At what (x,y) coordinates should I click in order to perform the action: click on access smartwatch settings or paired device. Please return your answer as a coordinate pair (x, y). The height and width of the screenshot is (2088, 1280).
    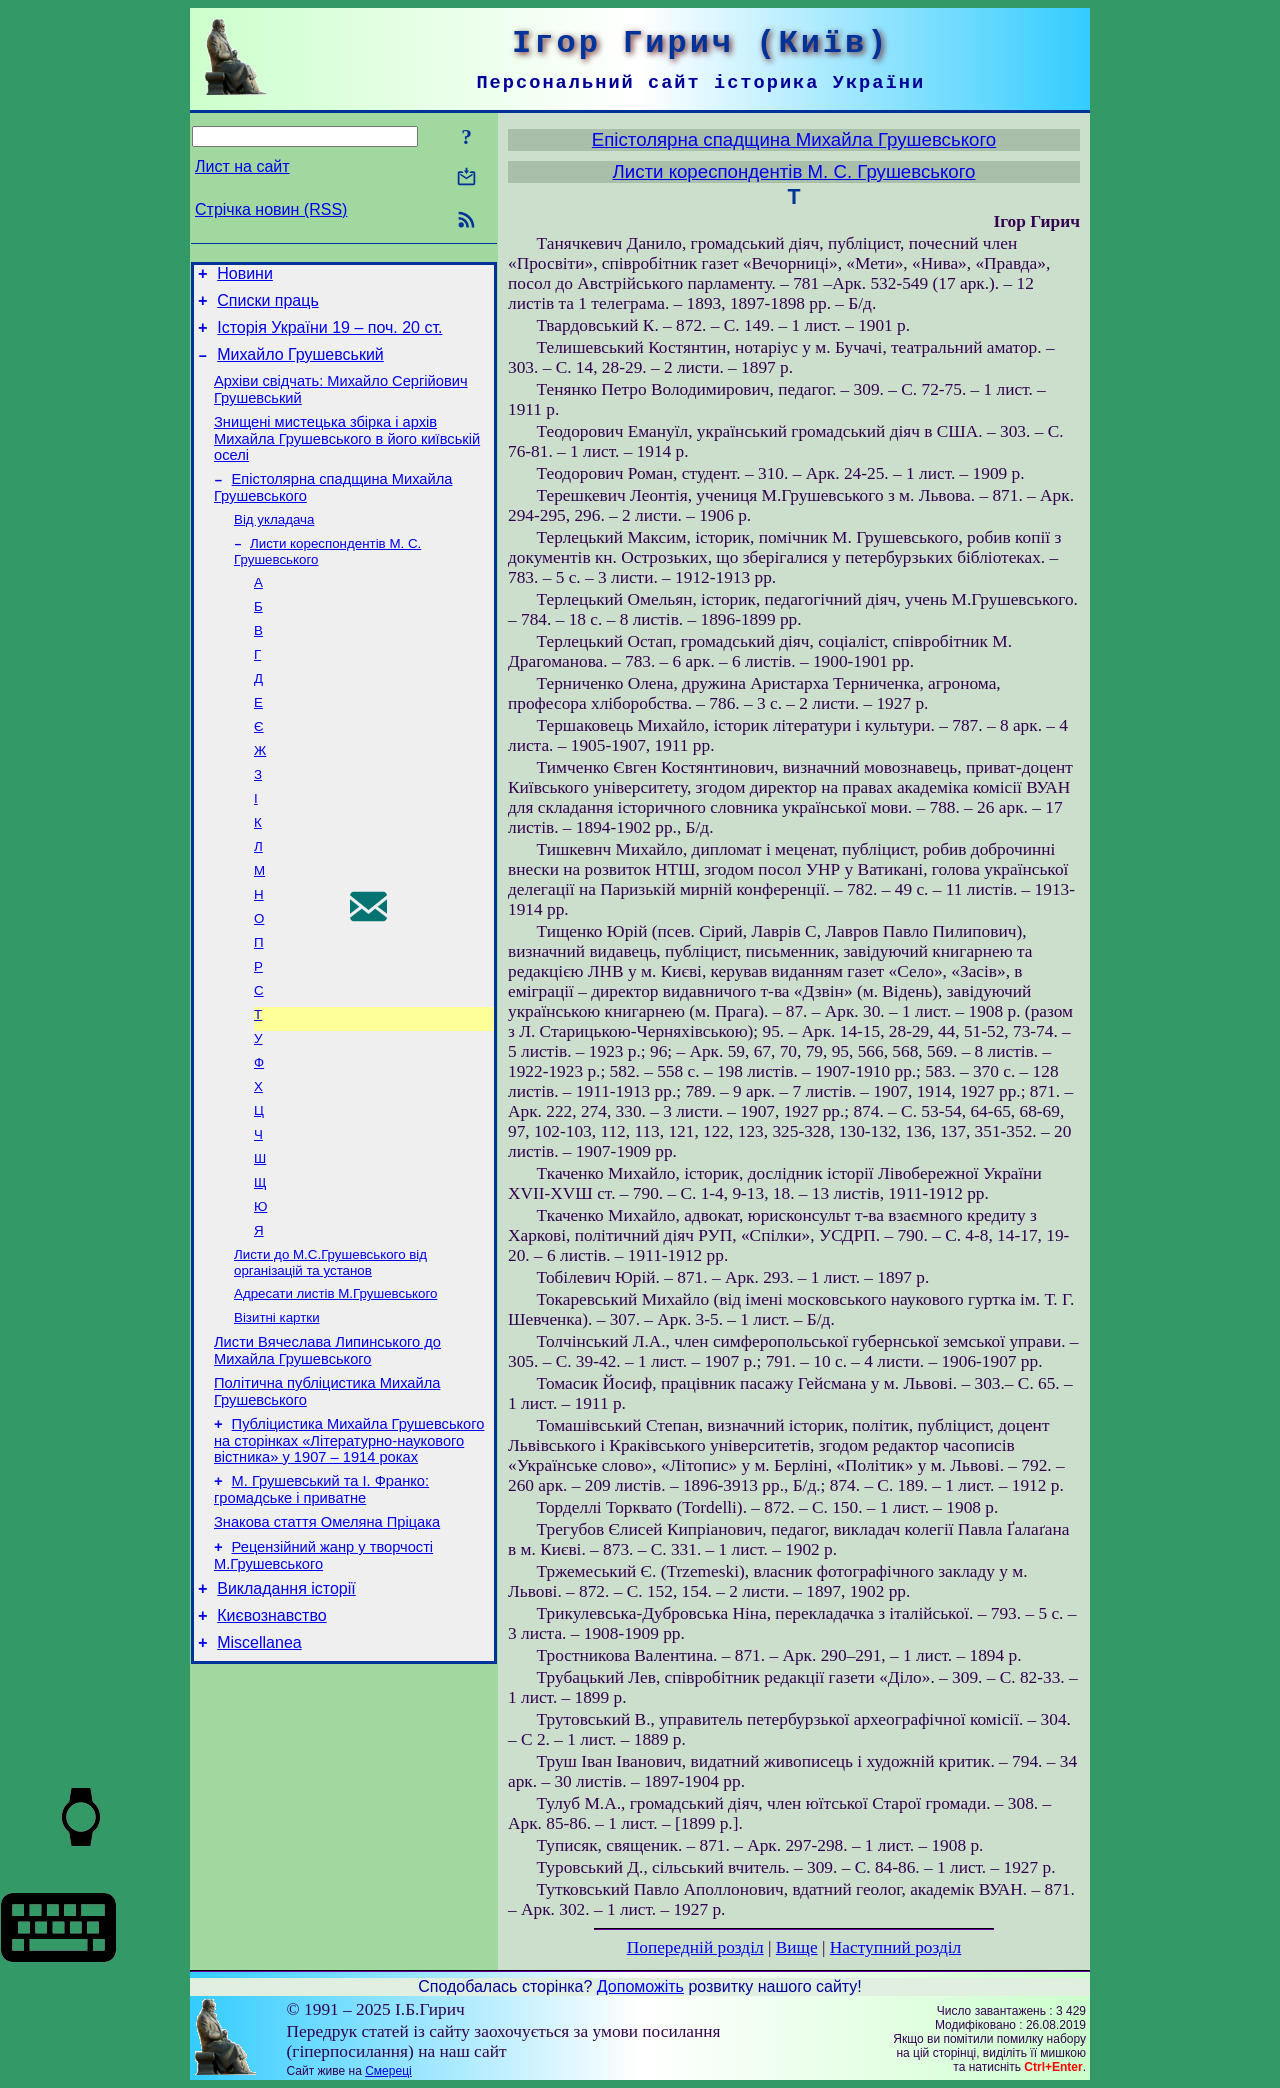
    Looking at the image, I should click on (81, 1817).